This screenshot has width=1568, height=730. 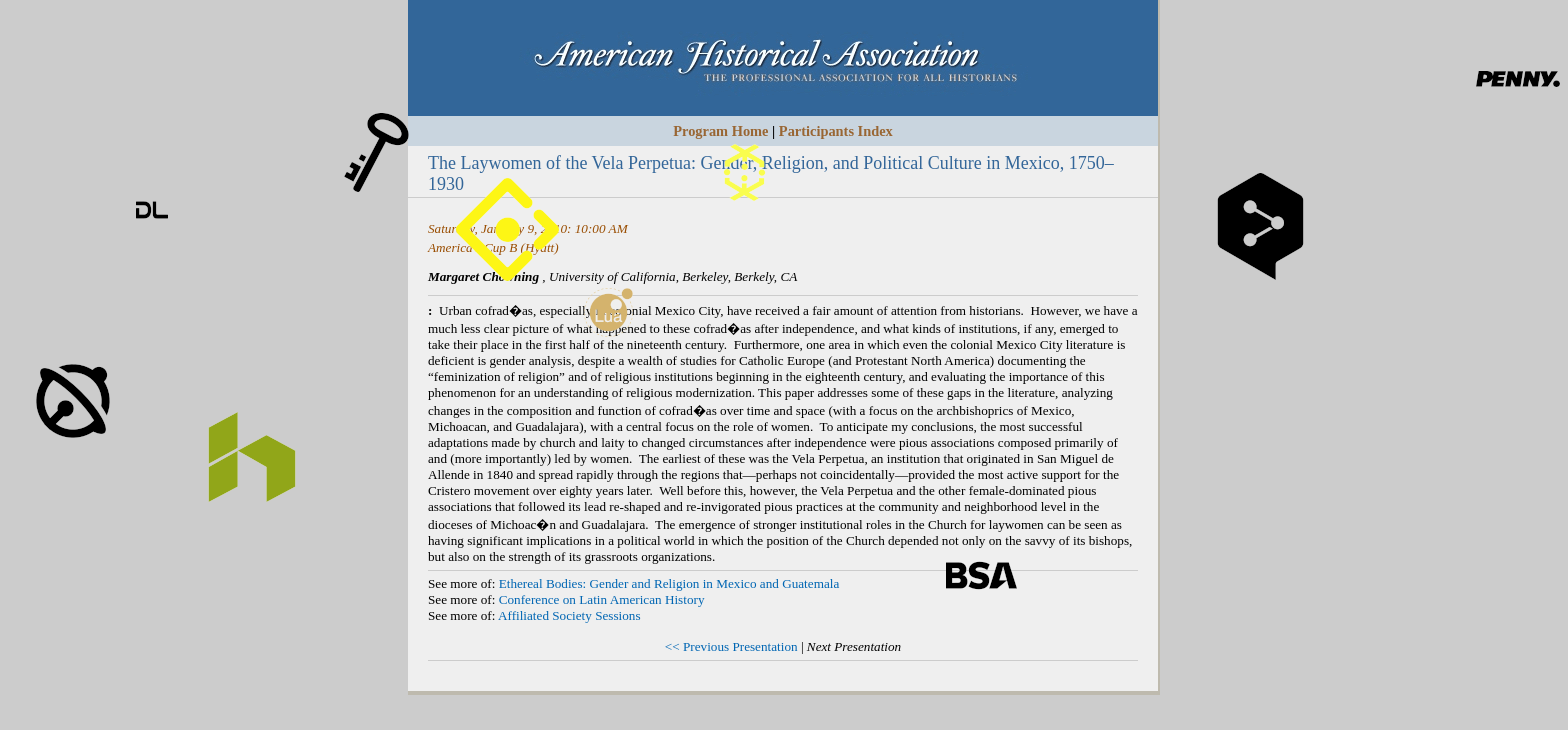 What do you see at coordinates (152, 210) in the screenshot?
I see `debrid-link service logo` at bounding box center [152, 210].